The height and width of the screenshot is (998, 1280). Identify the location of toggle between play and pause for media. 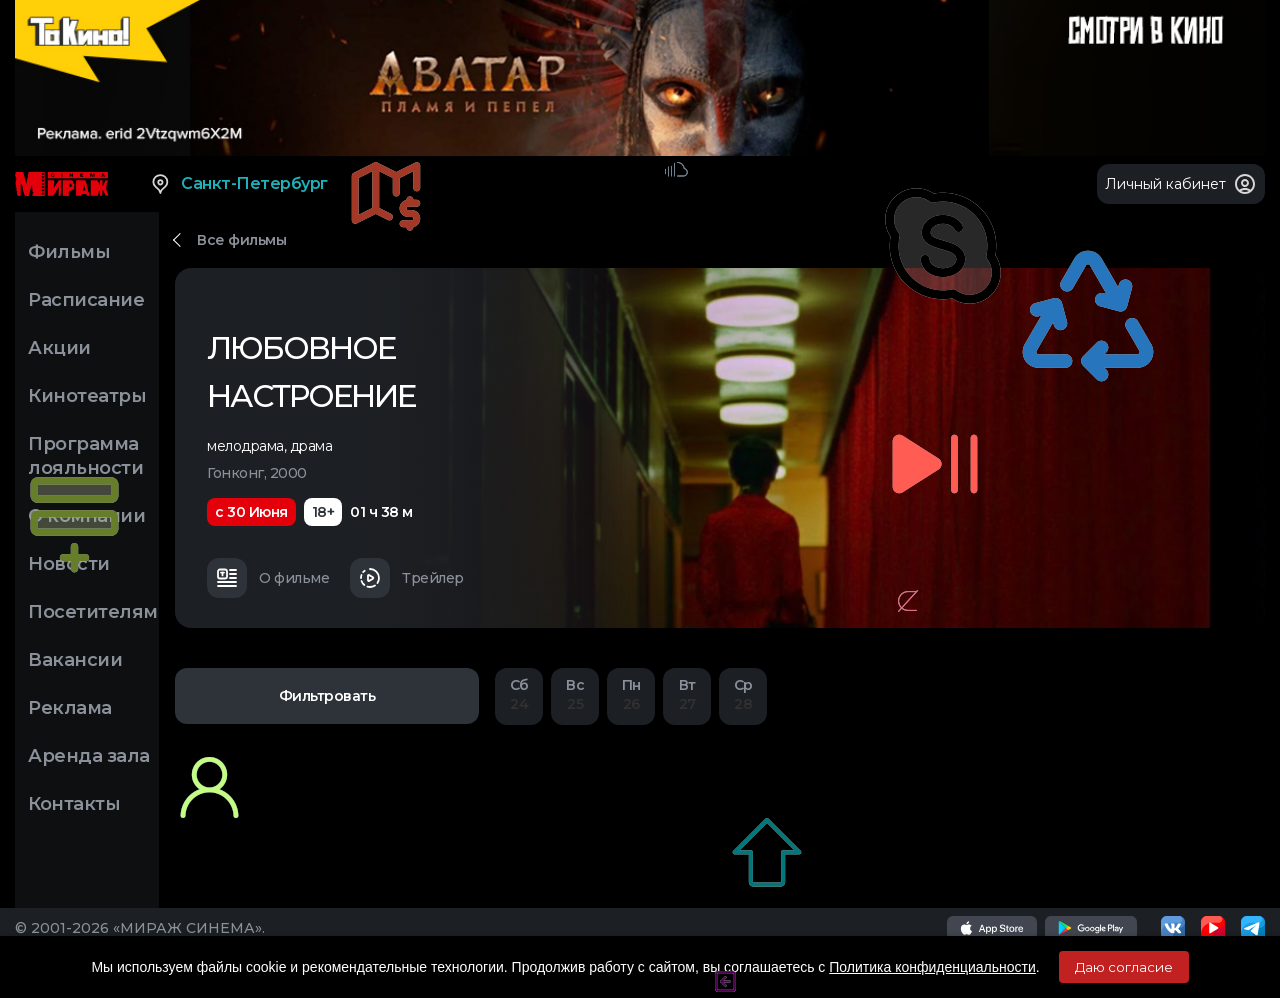
(935, 464).